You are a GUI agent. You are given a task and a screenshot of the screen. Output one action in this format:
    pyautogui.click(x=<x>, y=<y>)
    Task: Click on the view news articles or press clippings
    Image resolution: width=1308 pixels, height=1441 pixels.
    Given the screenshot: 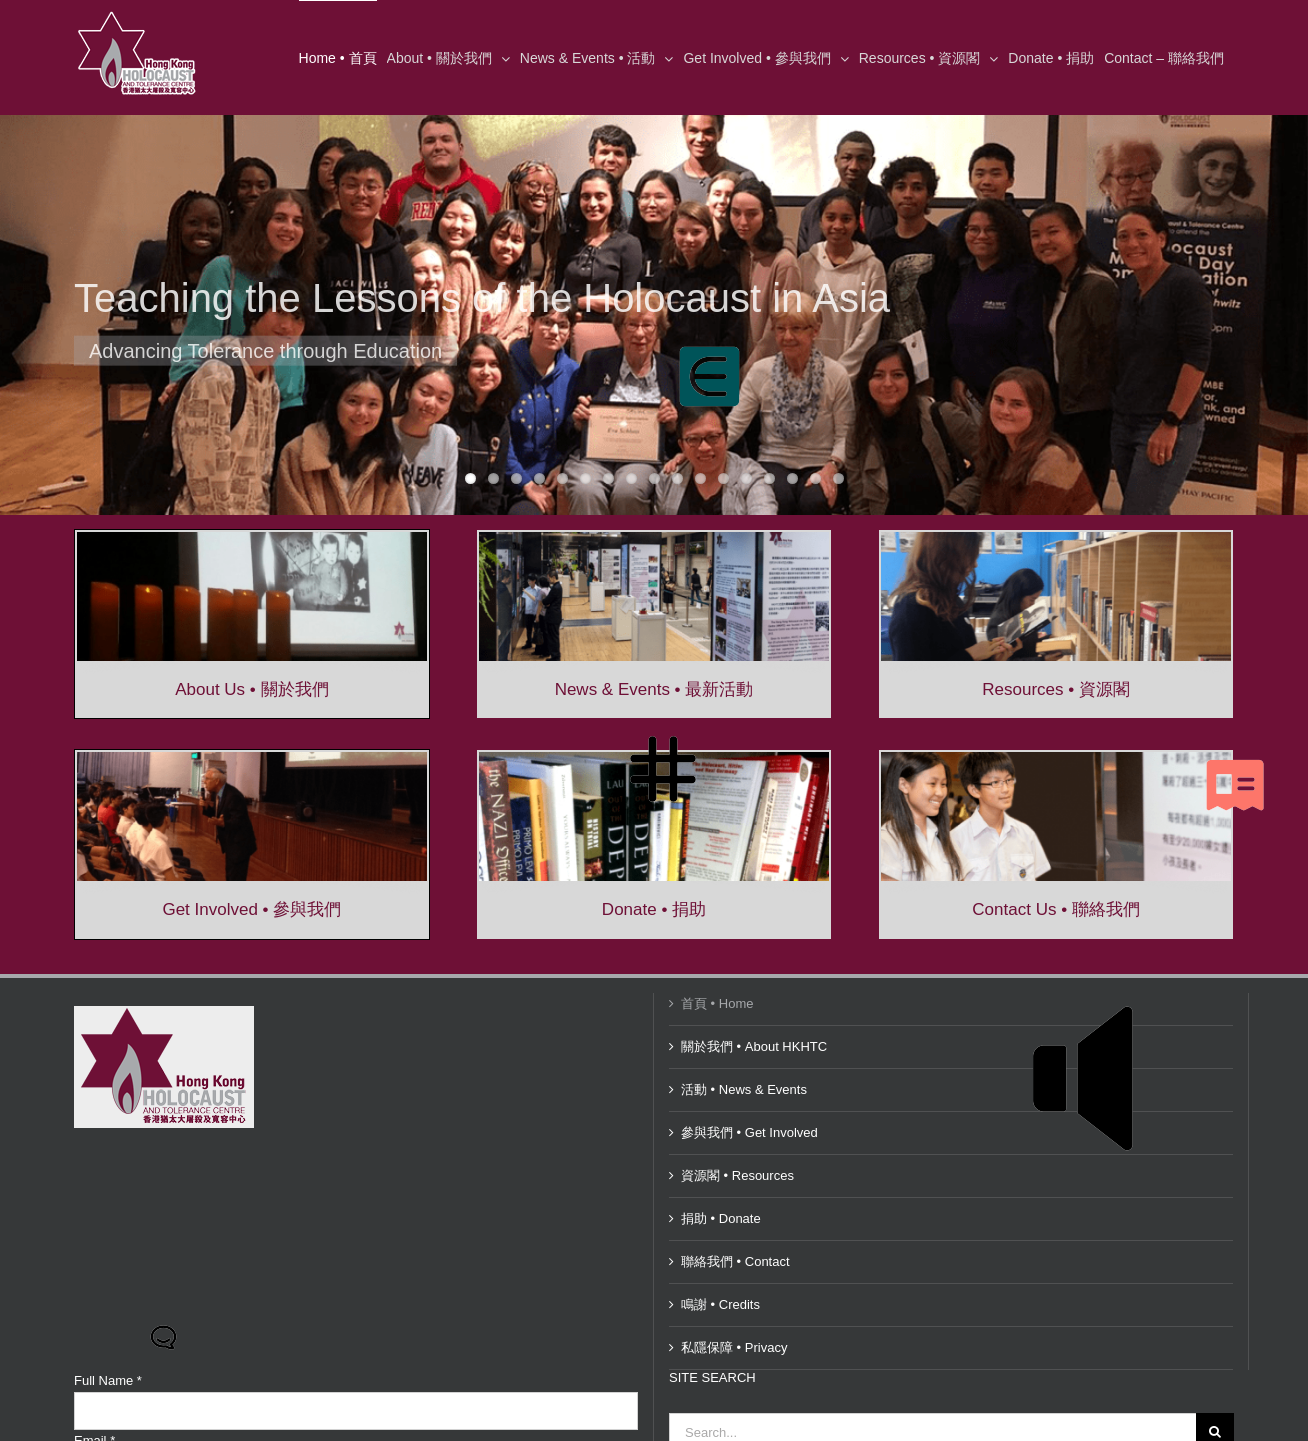 What is the action you would take?
    pyautogui.click(x=1235, y=784)
    